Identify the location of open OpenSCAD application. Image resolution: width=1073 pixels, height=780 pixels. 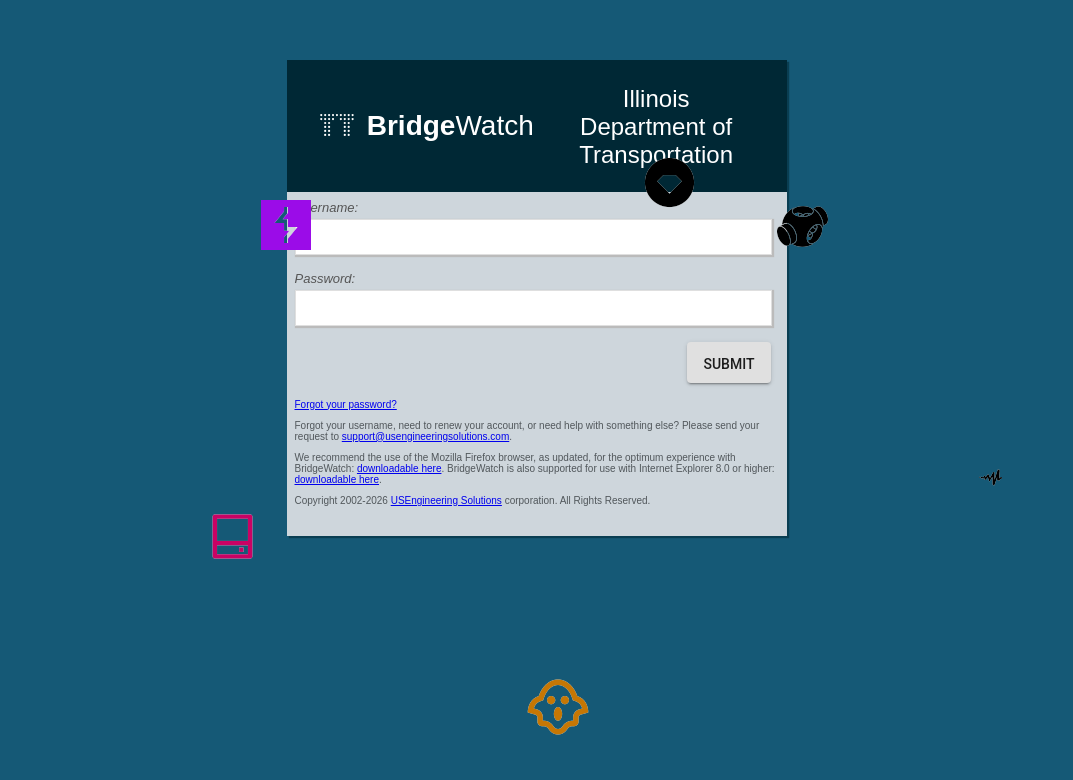
(802, 226).